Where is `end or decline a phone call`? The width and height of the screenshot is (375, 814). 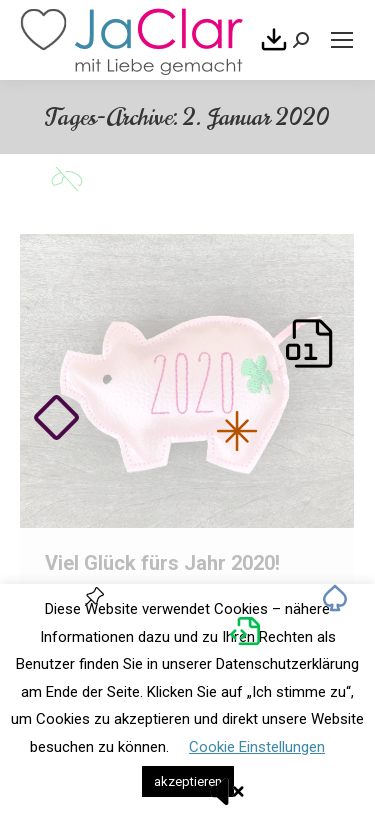
end or decline a phone call is located at coordinates (67, 179).